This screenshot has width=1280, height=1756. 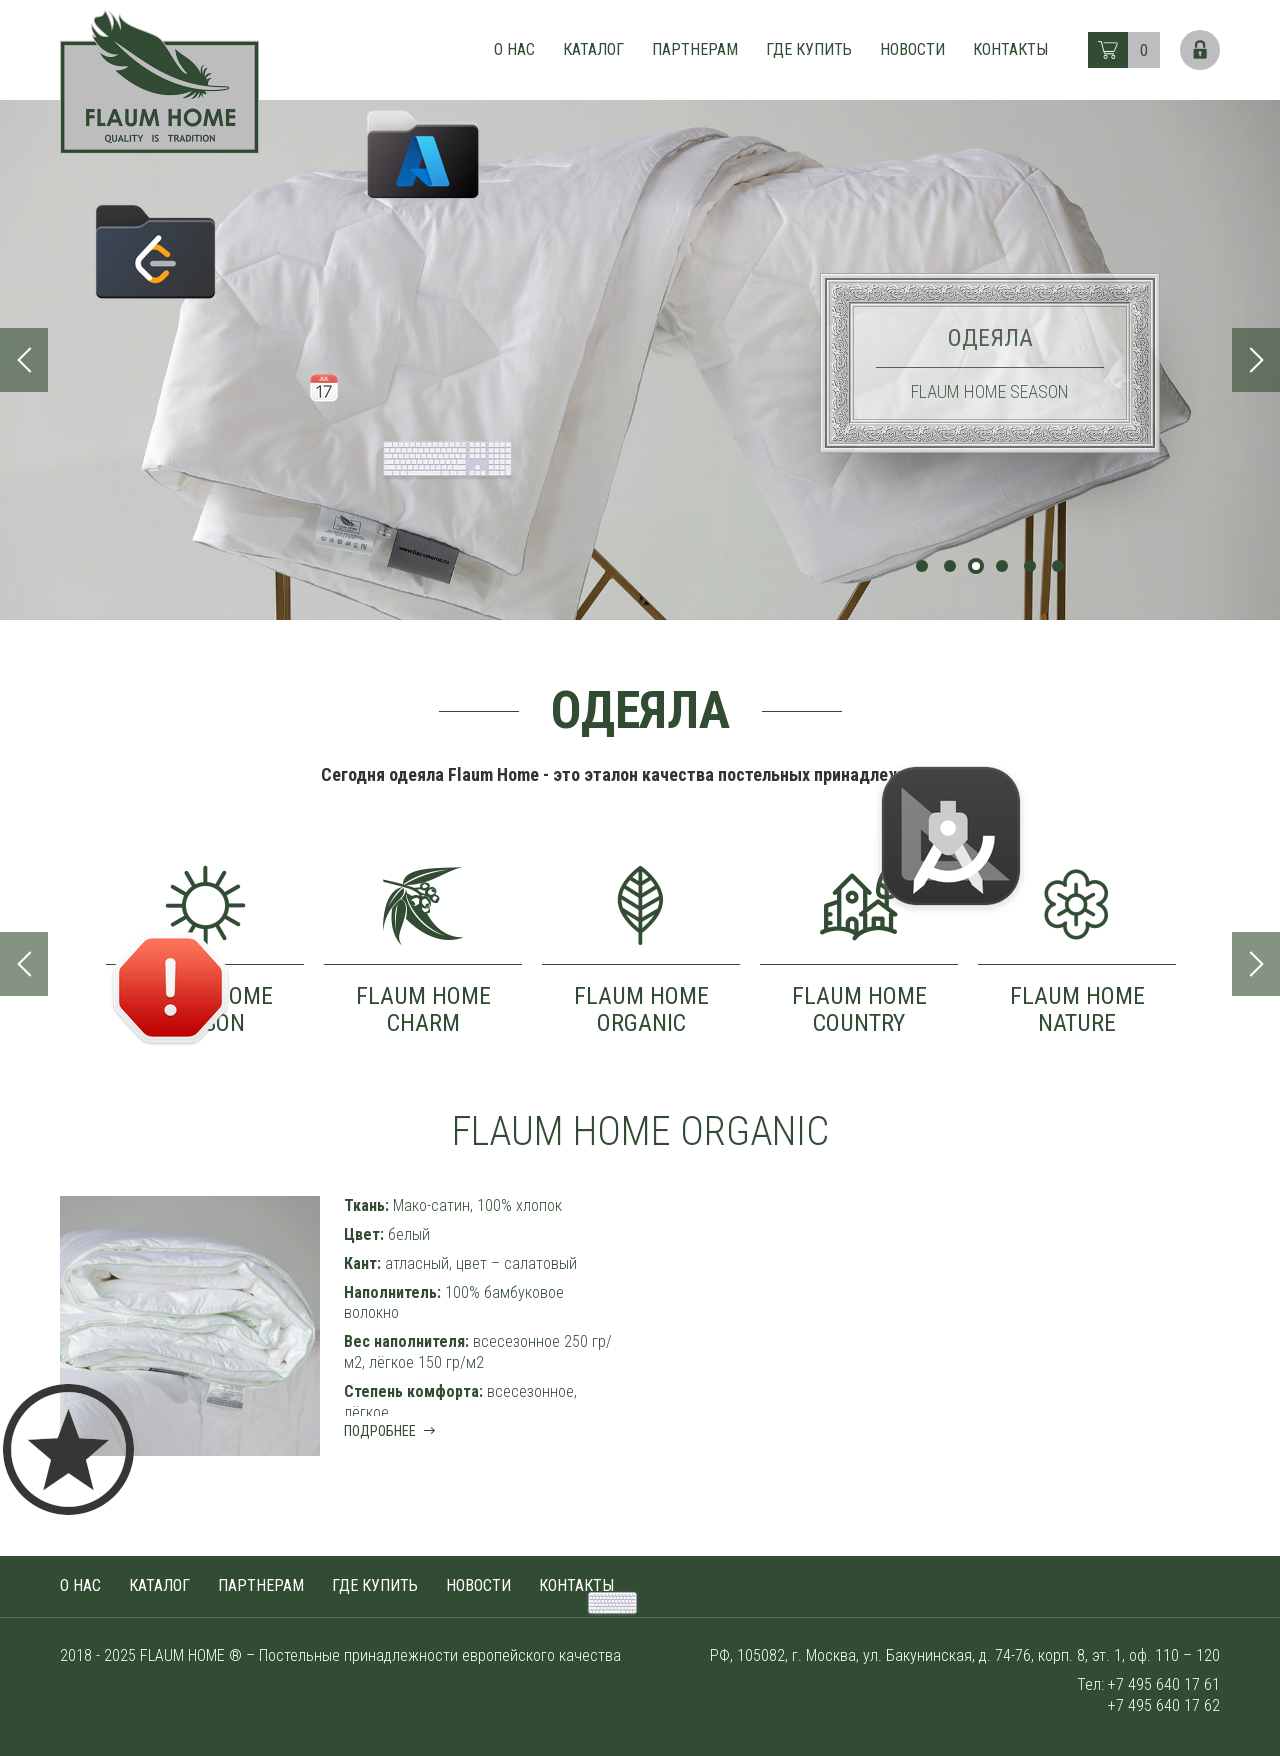 I want to click on bluetooth keyboard connected, so click(x=612, y=1603).